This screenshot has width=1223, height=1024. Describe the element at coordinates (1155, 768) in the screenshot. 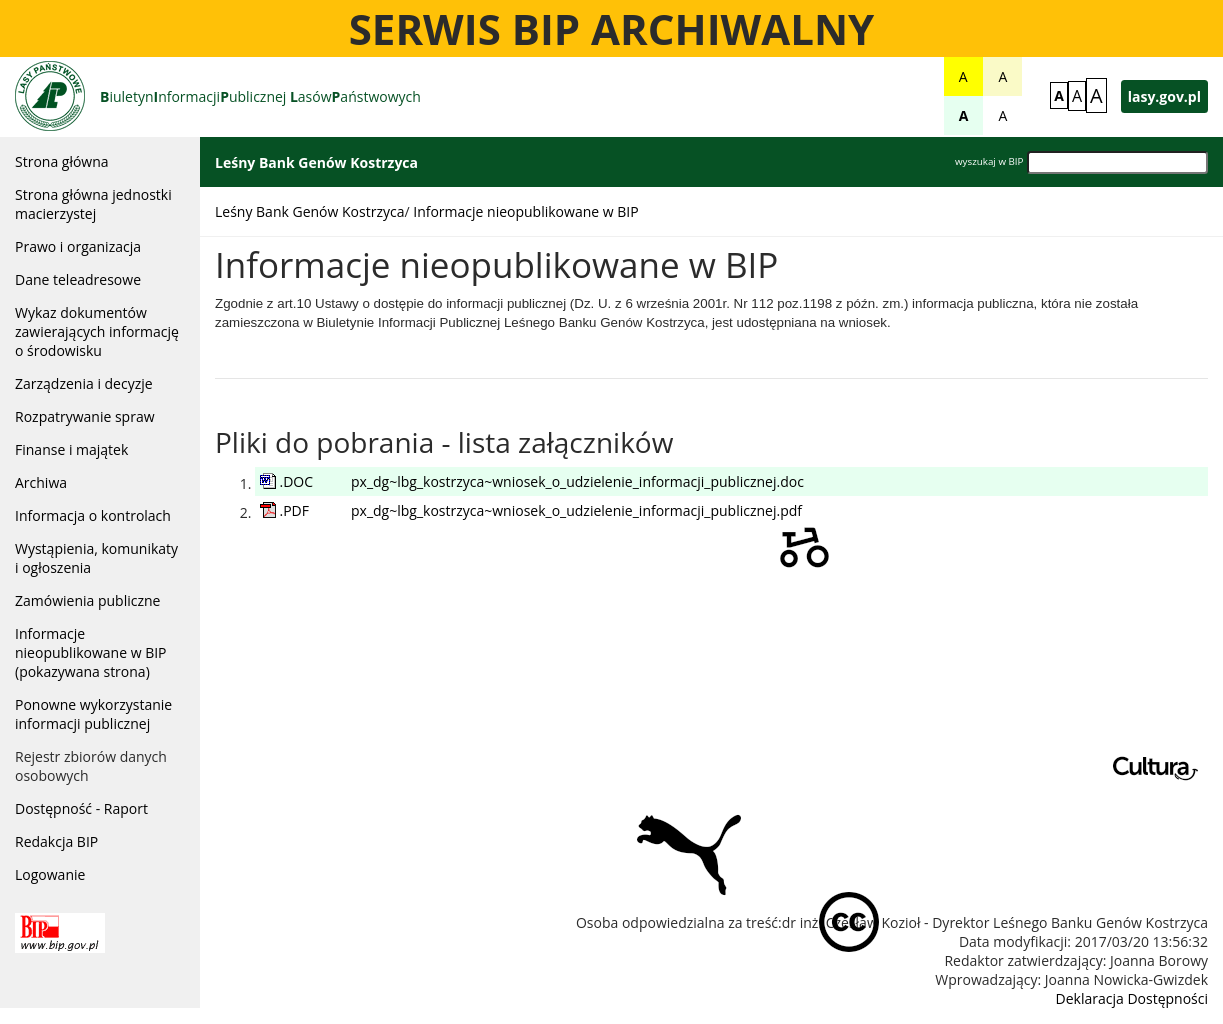

I see `navigate to the Cultura website or app` at that location.